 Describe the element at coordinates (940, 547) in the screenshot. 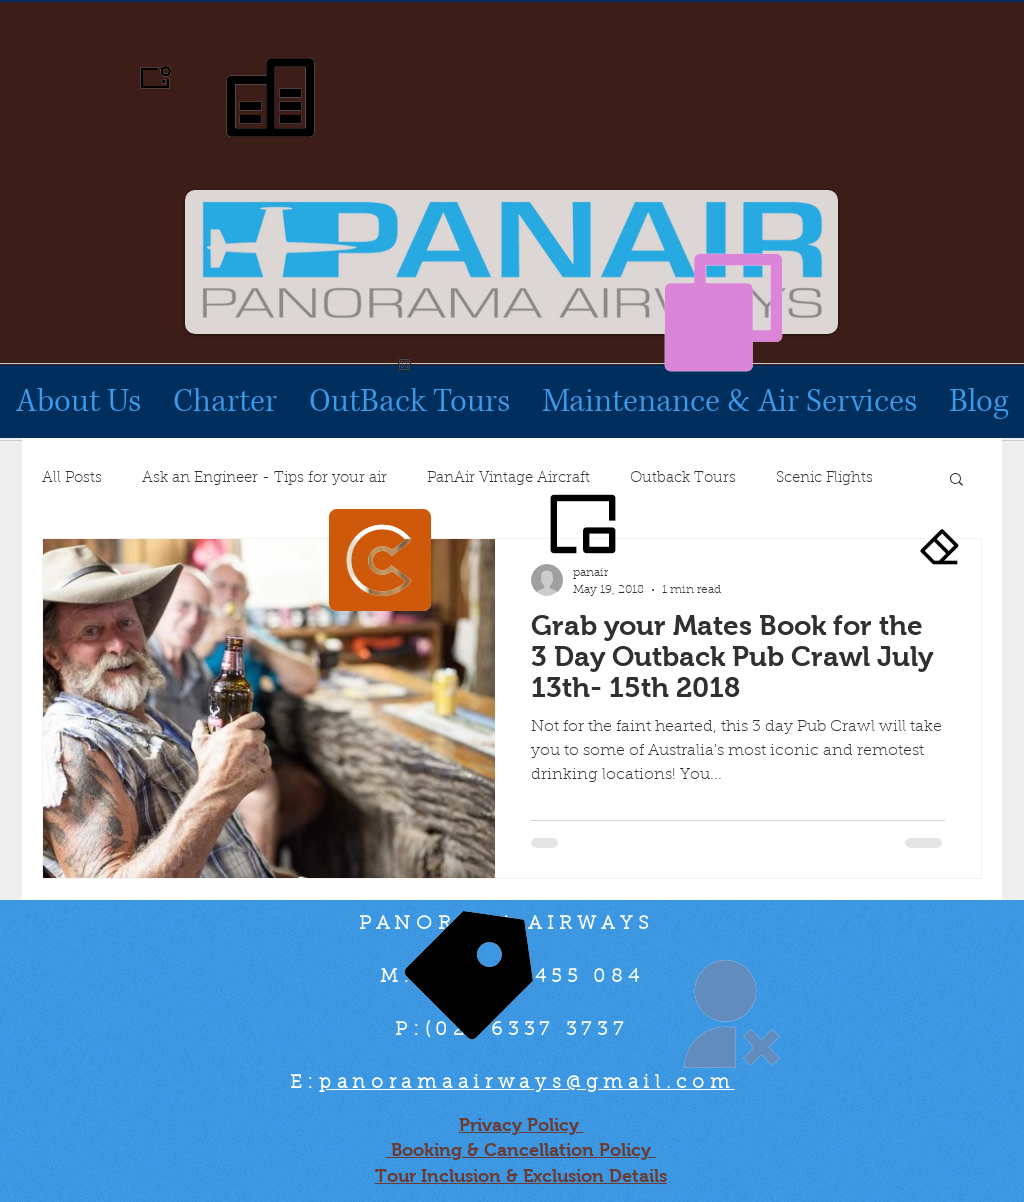

I see `erase or delete selected content` at that location.